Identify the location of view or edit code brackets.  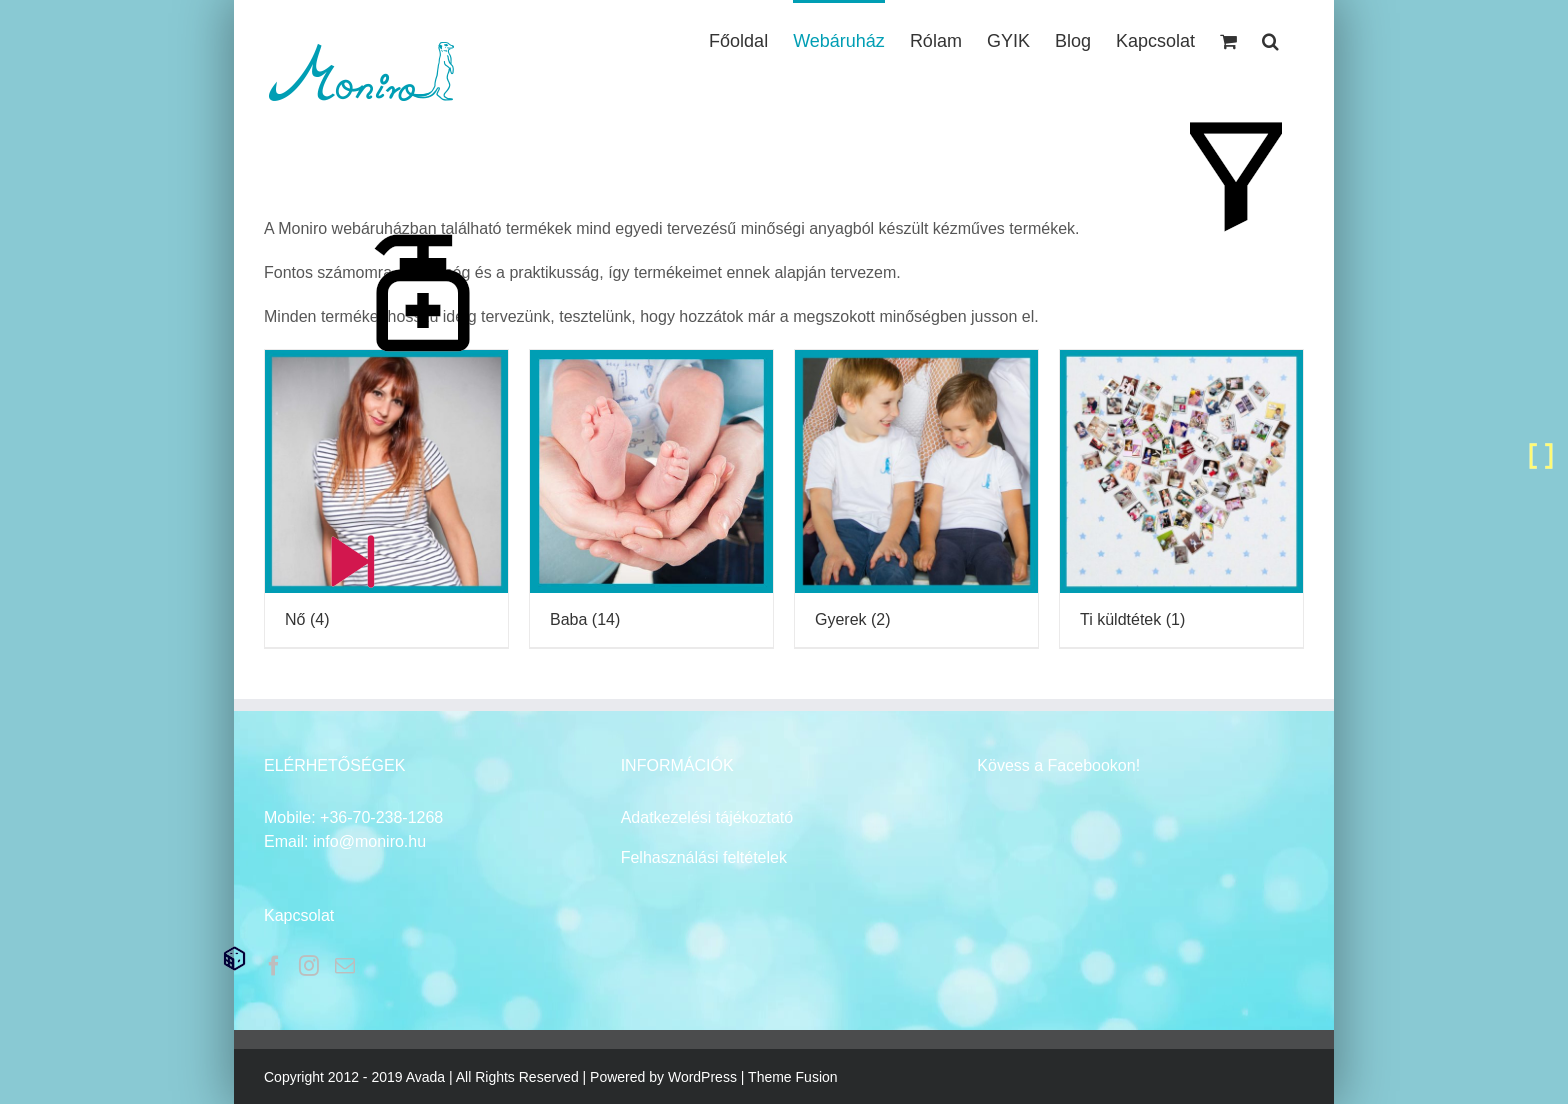
(1541, 456).